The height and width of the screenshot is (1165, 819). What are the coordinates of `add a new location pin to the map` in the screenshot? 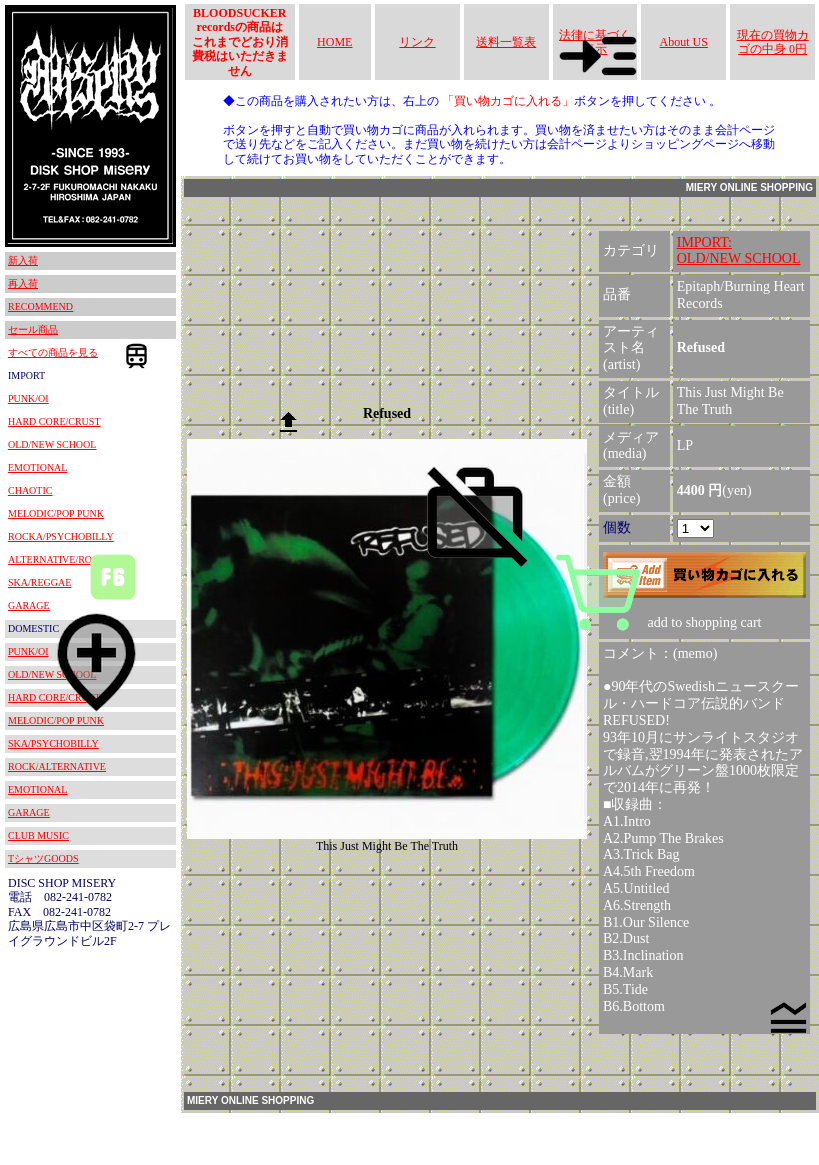 It's located at (96, 662).